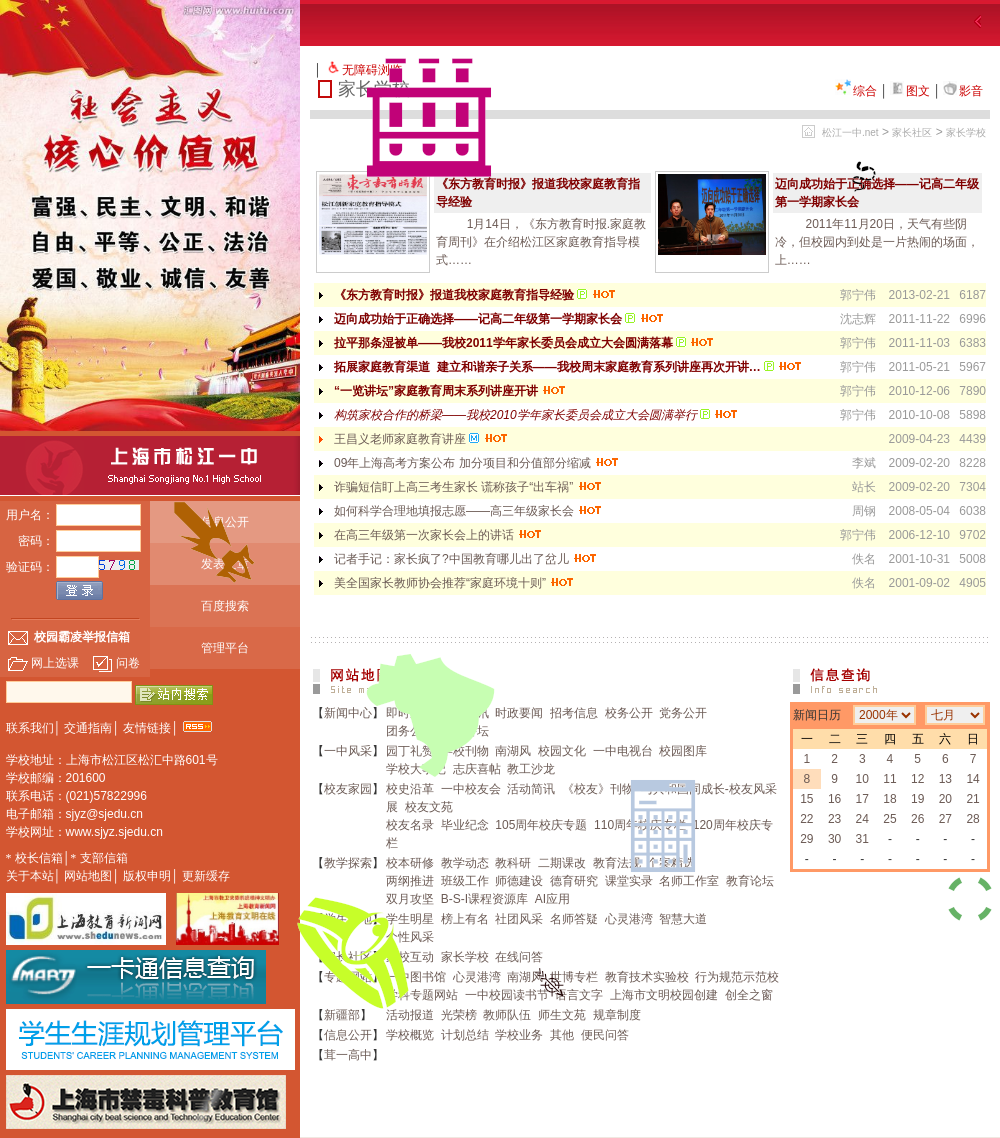 The image size is (1000, 1138). Describe the element at coordinates (863, 176) in the screenshot. I see `earthworm creature in a game context` at that location.